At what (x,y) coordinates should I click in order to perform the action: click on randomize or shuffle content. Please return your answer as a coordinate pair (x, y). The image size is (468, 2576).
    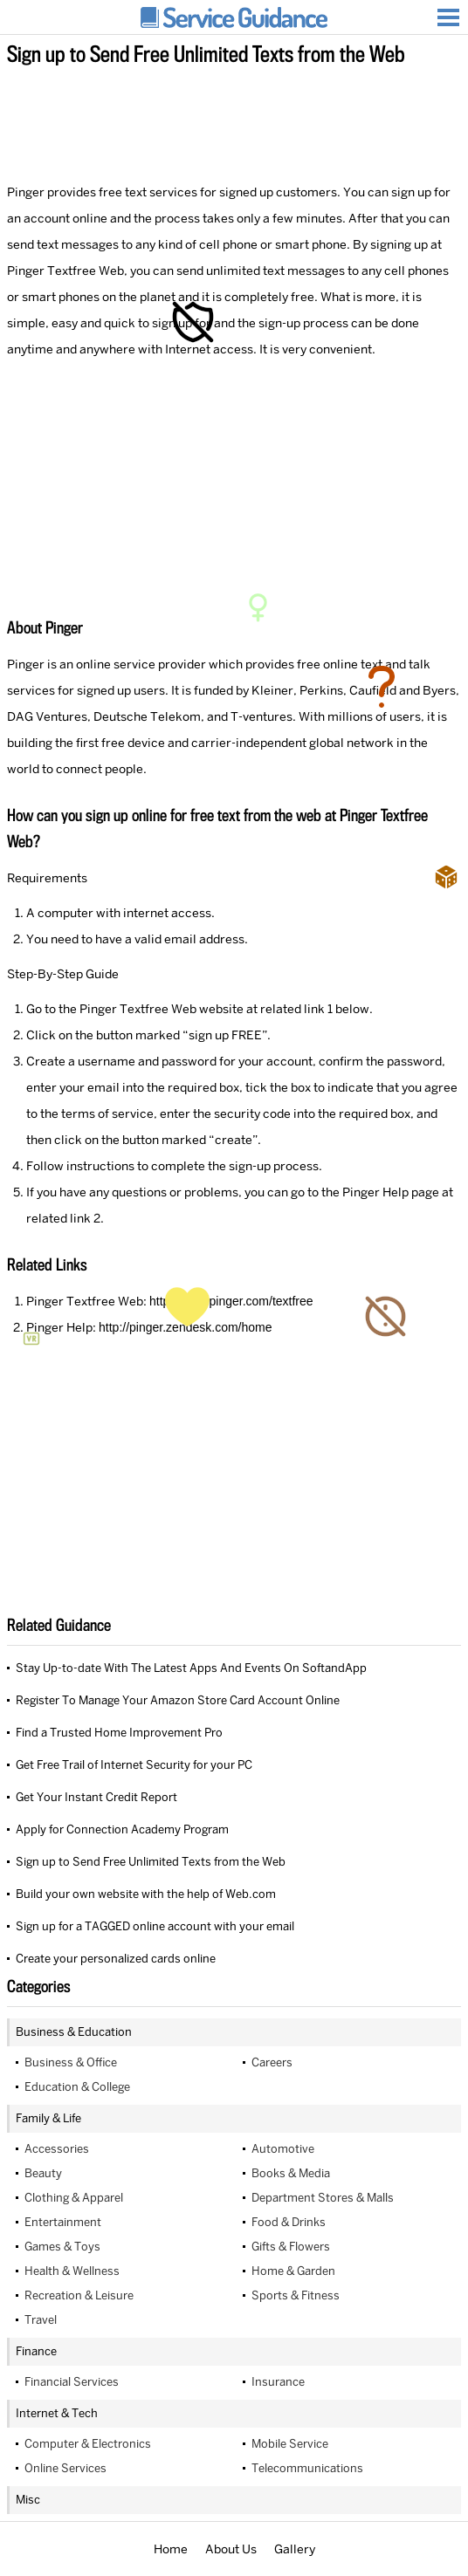
    Looking at the image, I should click on (446, 877).